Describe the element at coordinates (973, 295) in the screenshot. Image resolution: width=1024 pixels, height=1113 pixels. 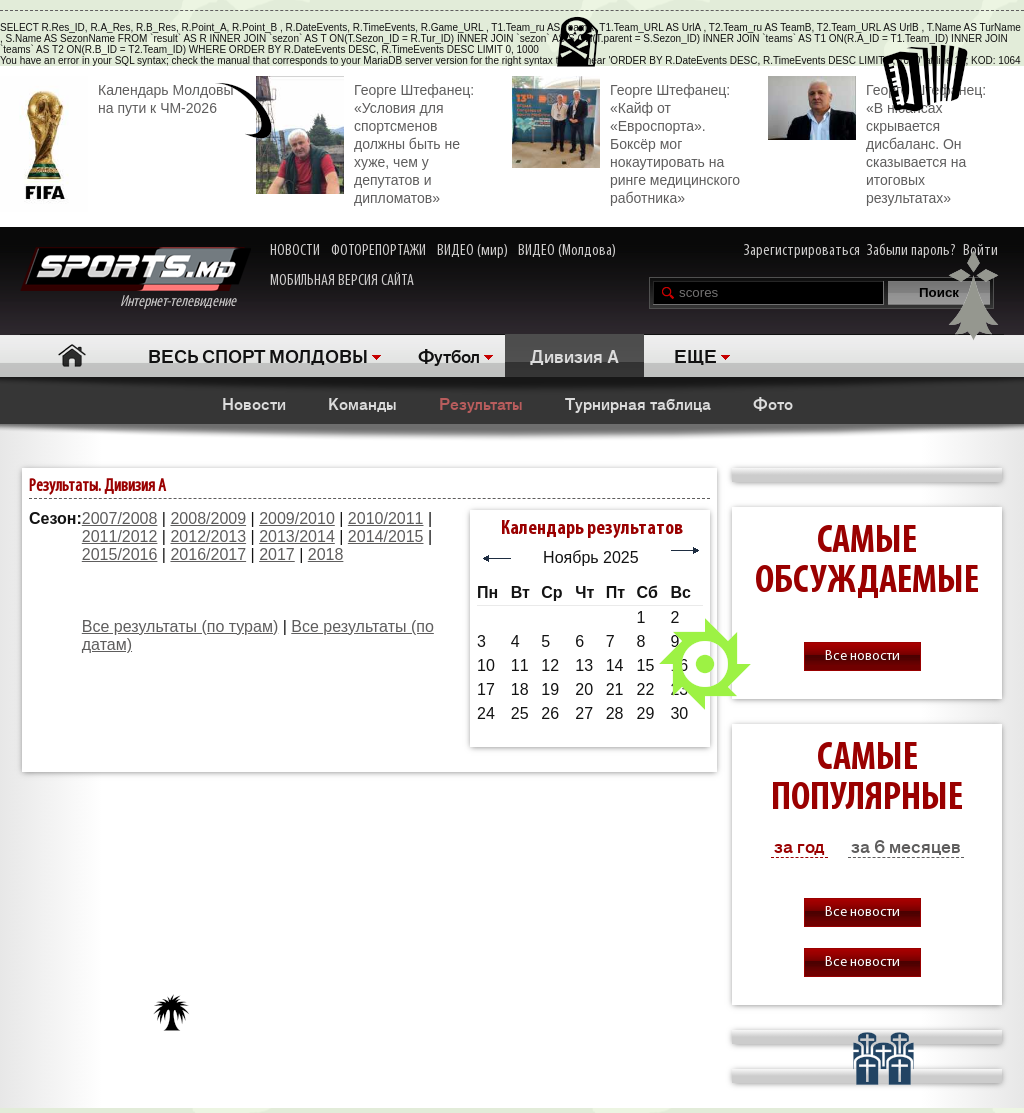
I see `heraldic ermine symbol used in coat of arms or crest designs` at that location.